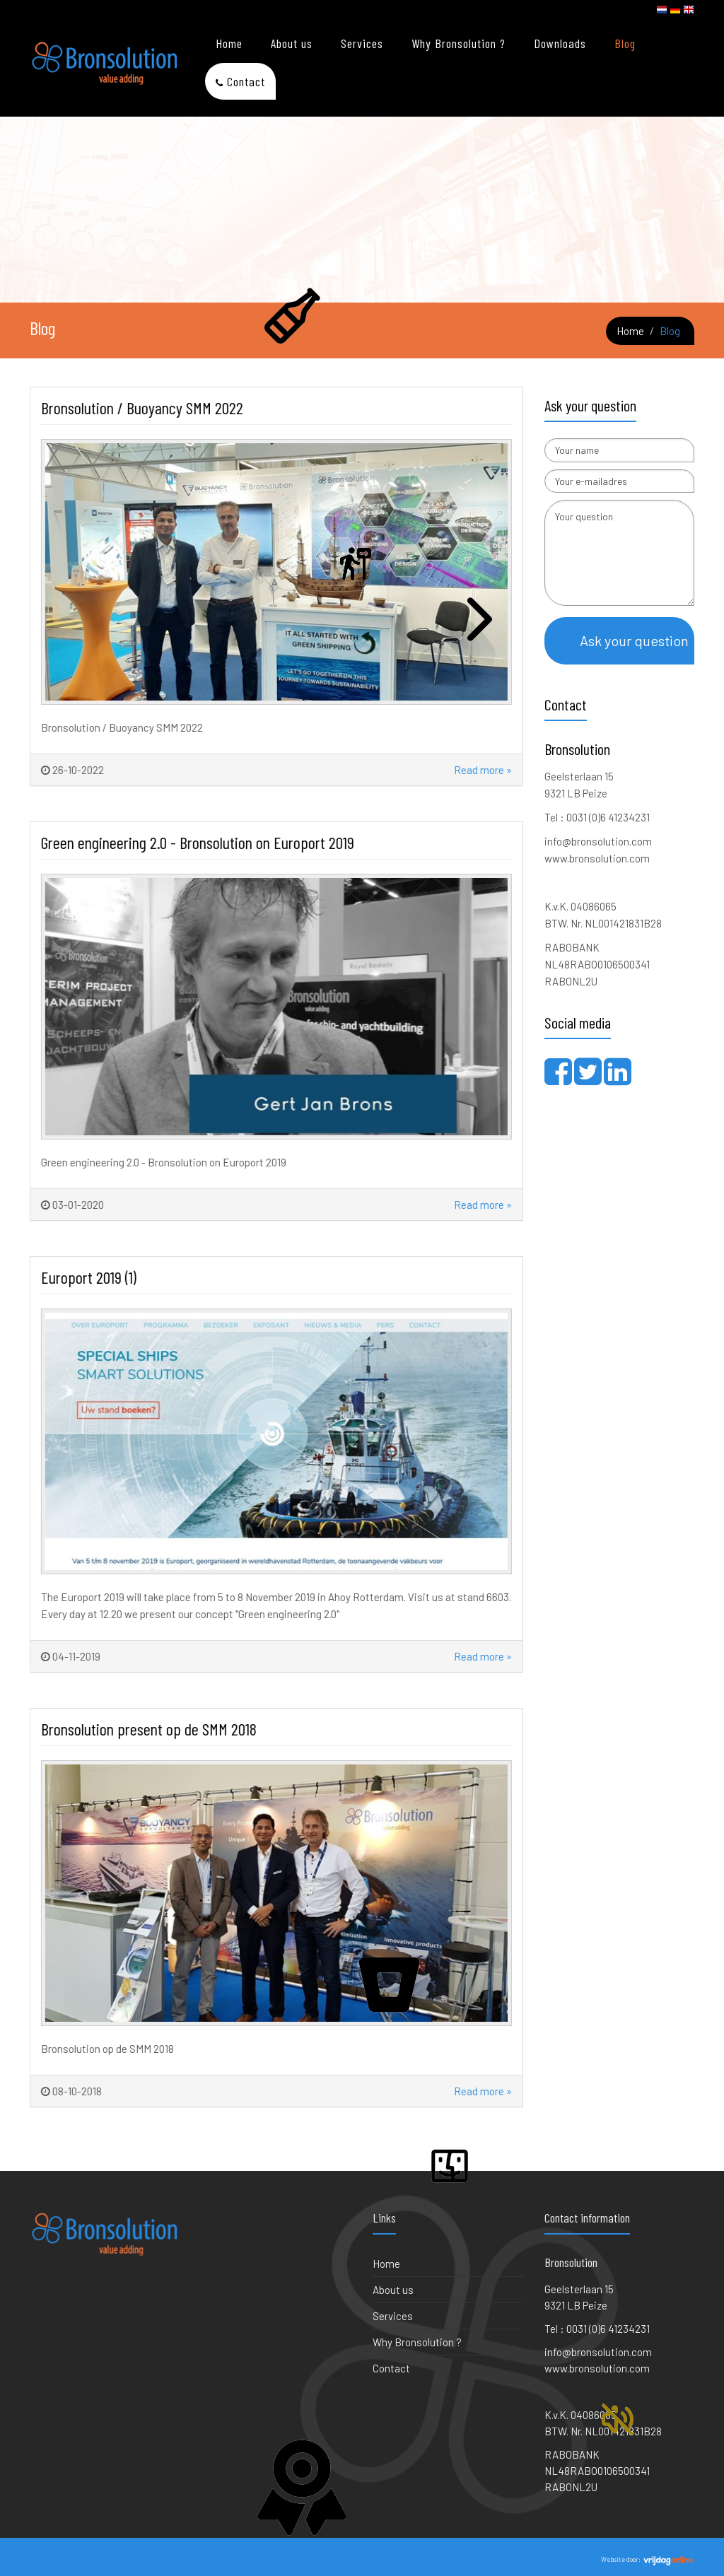 The image size is (724, 2576). What do you see at coordinates (477, 619) in the screenshot?
I see `navigate to the next item or screen` at bounding box center [477, 619].